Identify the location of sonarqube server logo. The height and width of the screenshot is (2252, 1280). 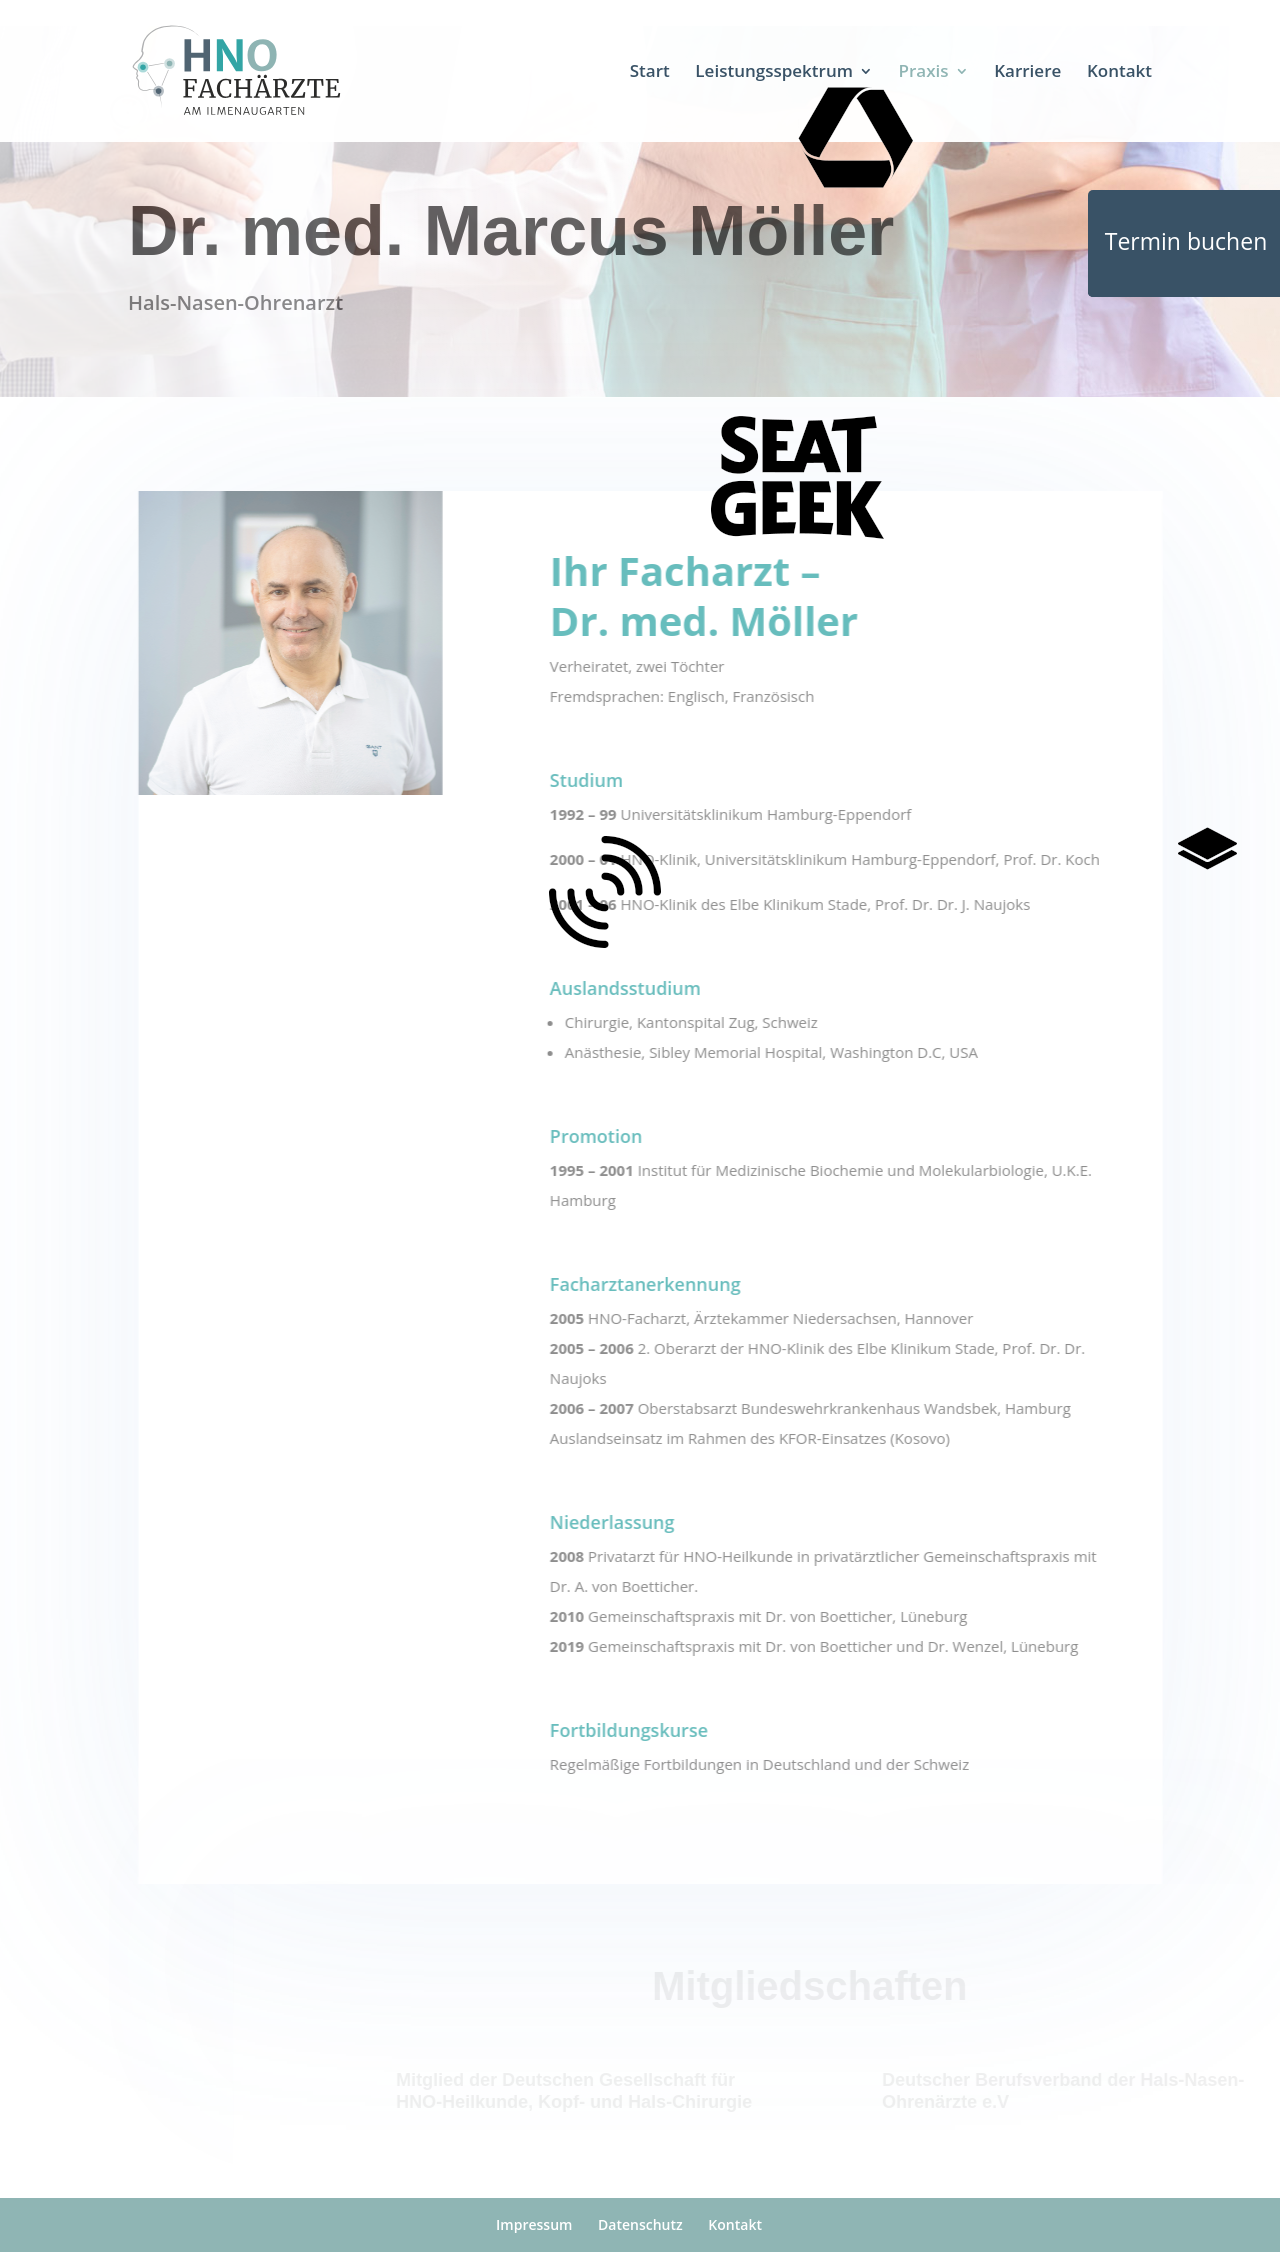
(605, 892).